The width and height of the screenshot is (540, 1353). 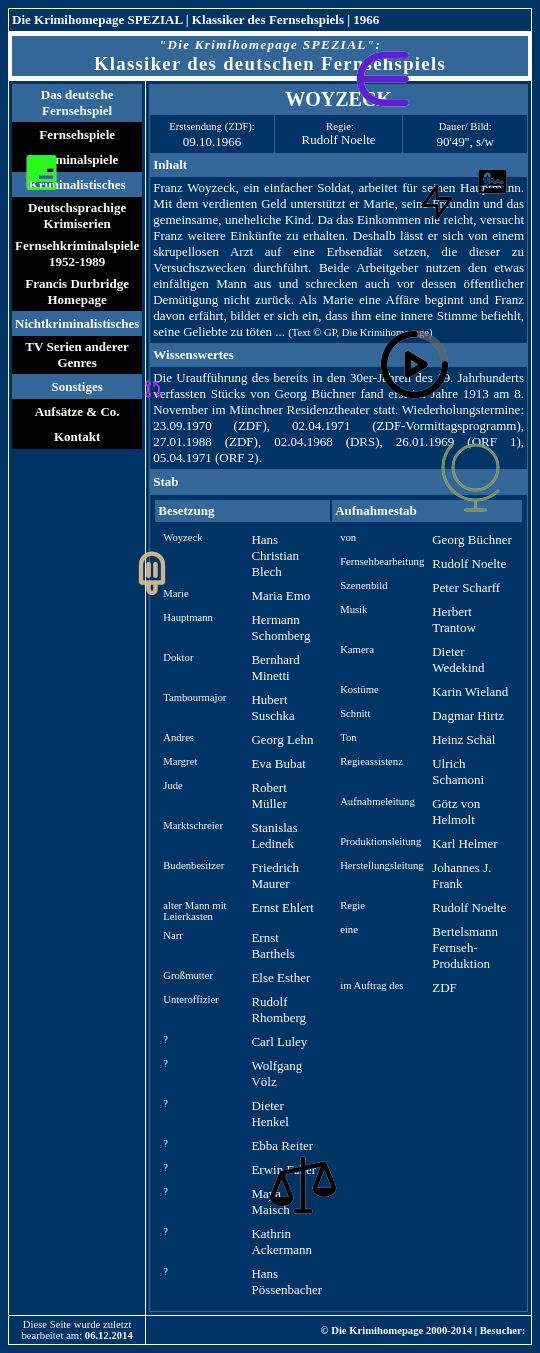 I want to click on indicates frozen treats or ice cream category, so click(x=152, y=573).